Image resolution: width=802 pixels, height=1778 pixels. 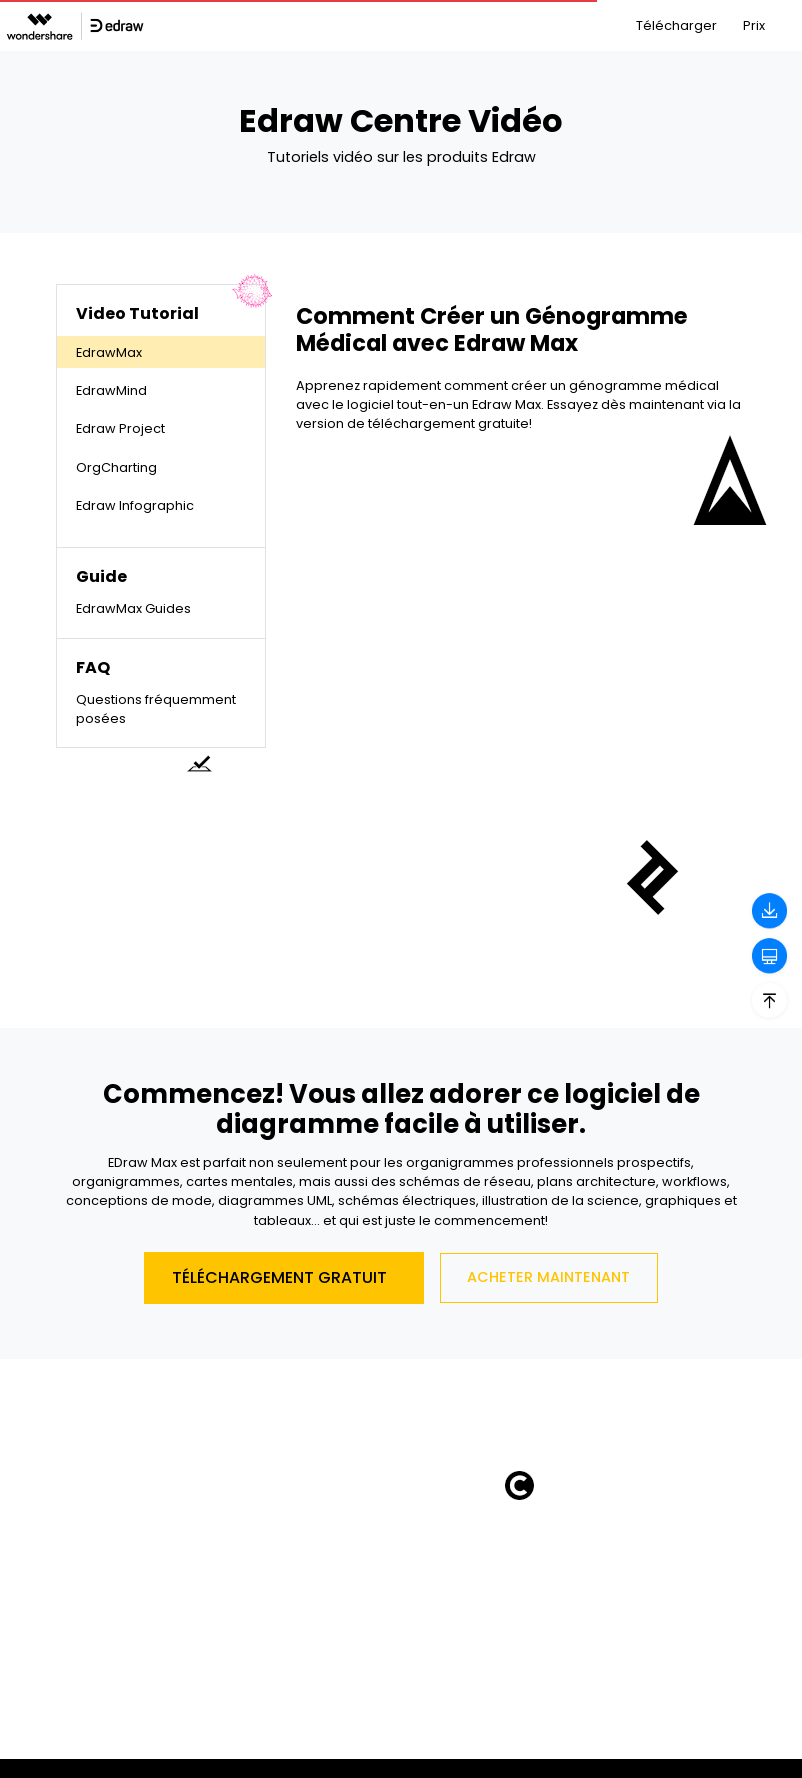 I want to click on lucia authentication service logo, so click(x=730, y=480).